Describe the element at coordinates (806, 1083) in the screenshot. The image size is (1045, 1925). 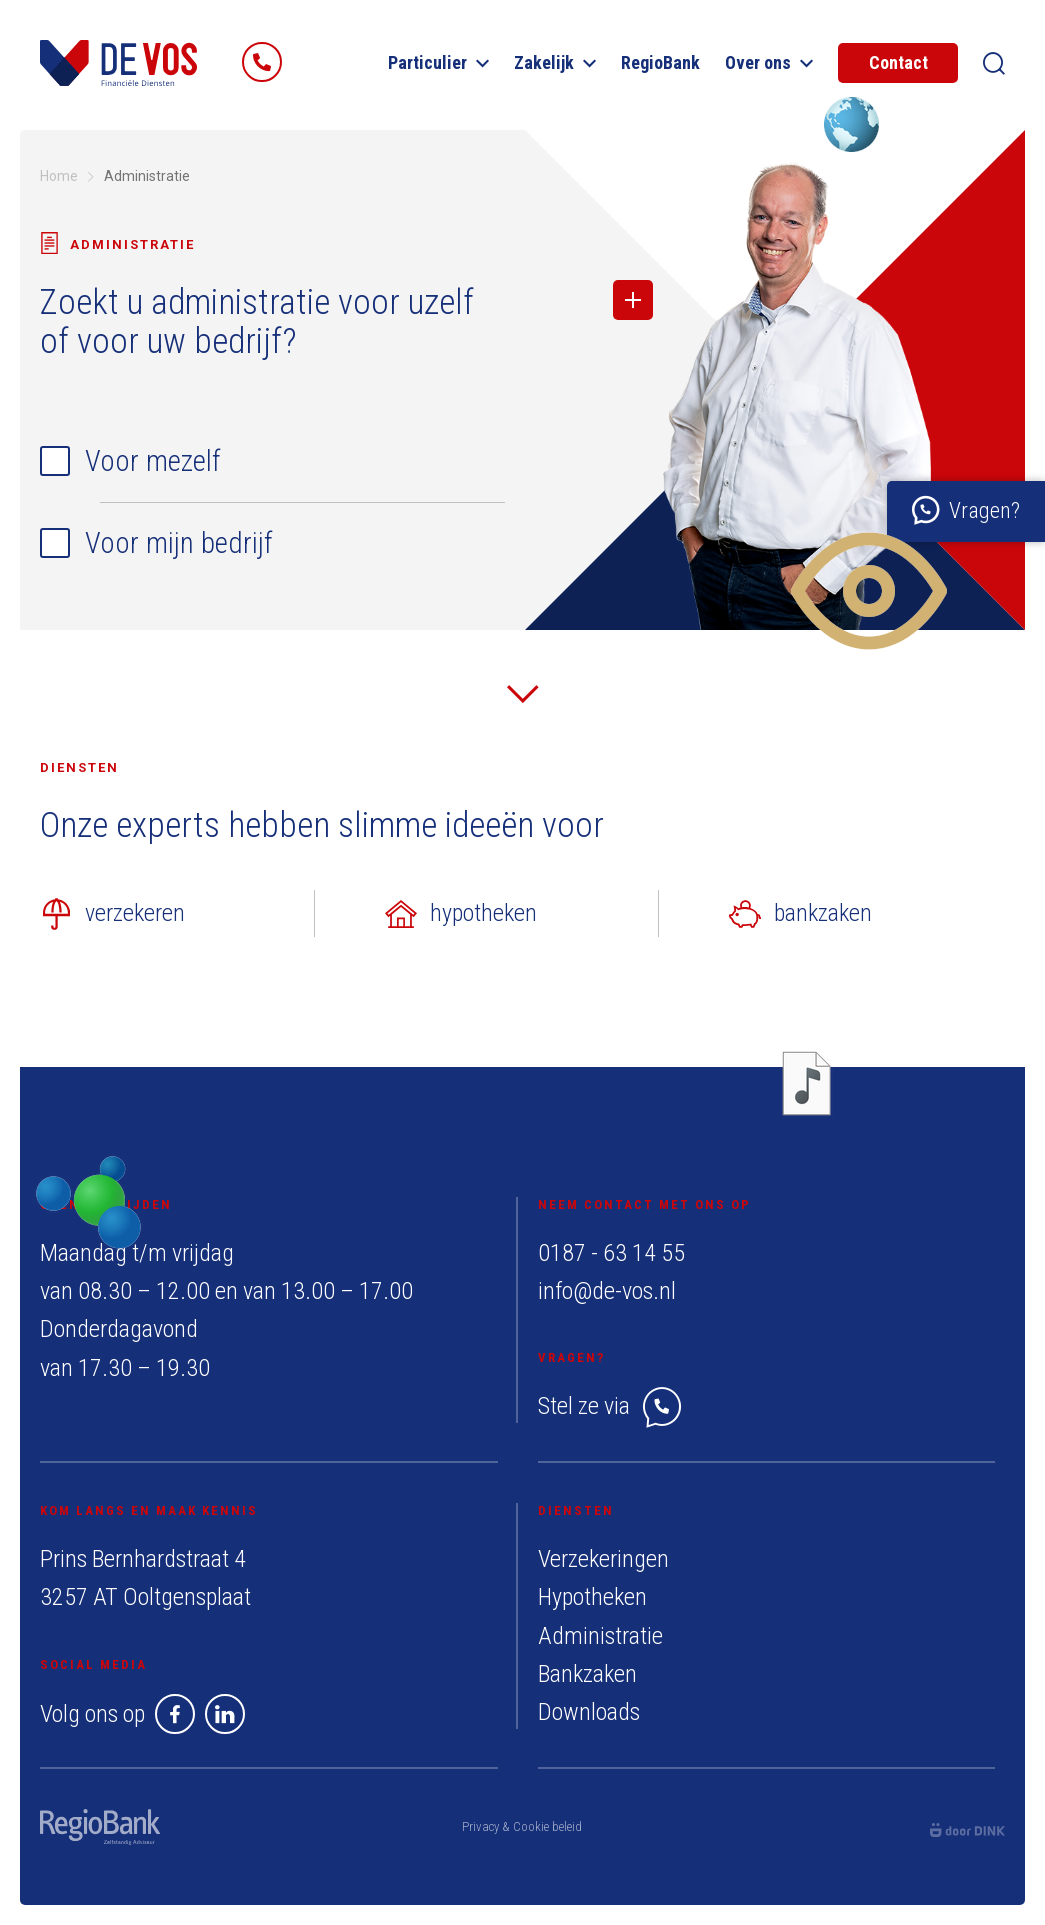
I see `open an audio file` at that location.